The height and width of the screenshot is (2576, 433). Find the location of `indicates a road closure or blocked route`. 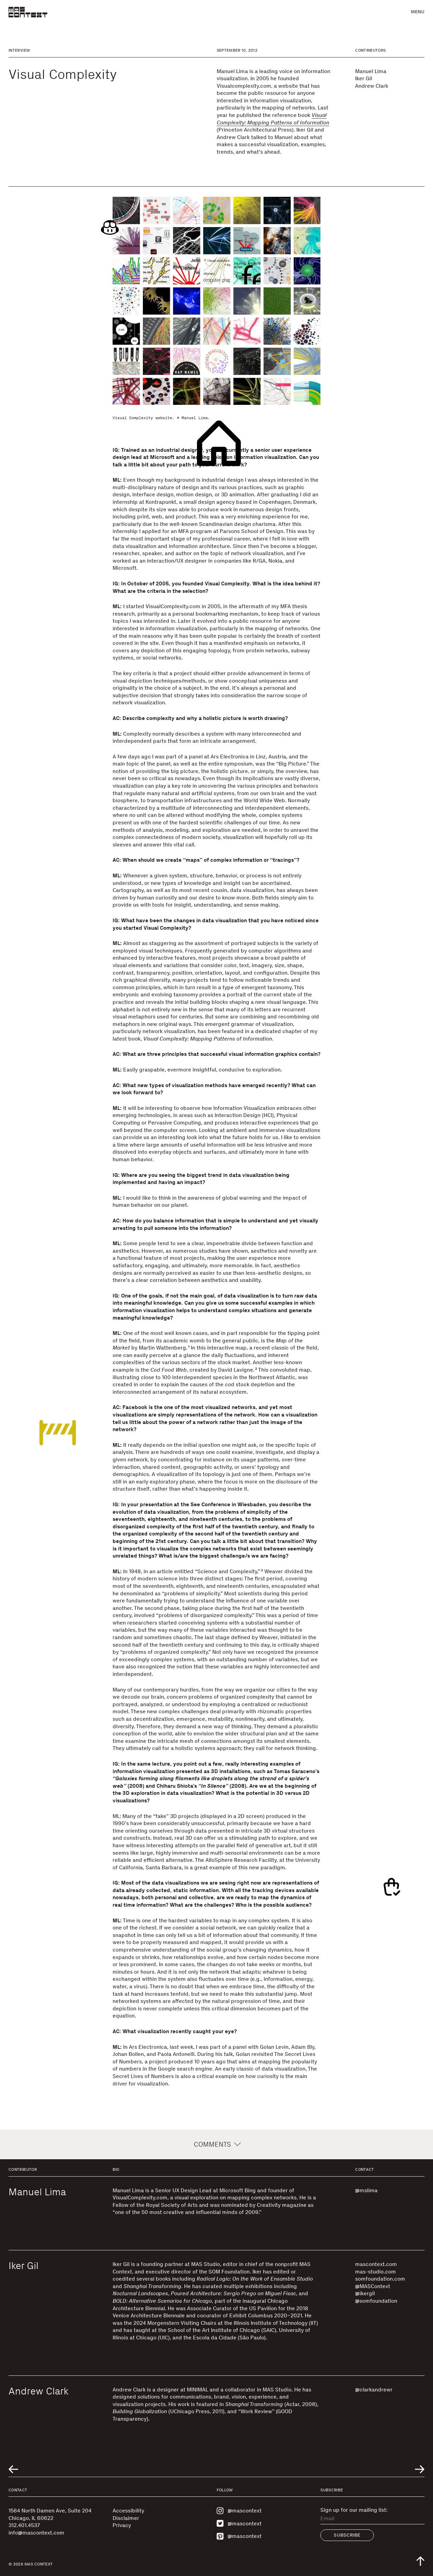

indicates a road closure or blocked route is located at coordinates (57, 1432).